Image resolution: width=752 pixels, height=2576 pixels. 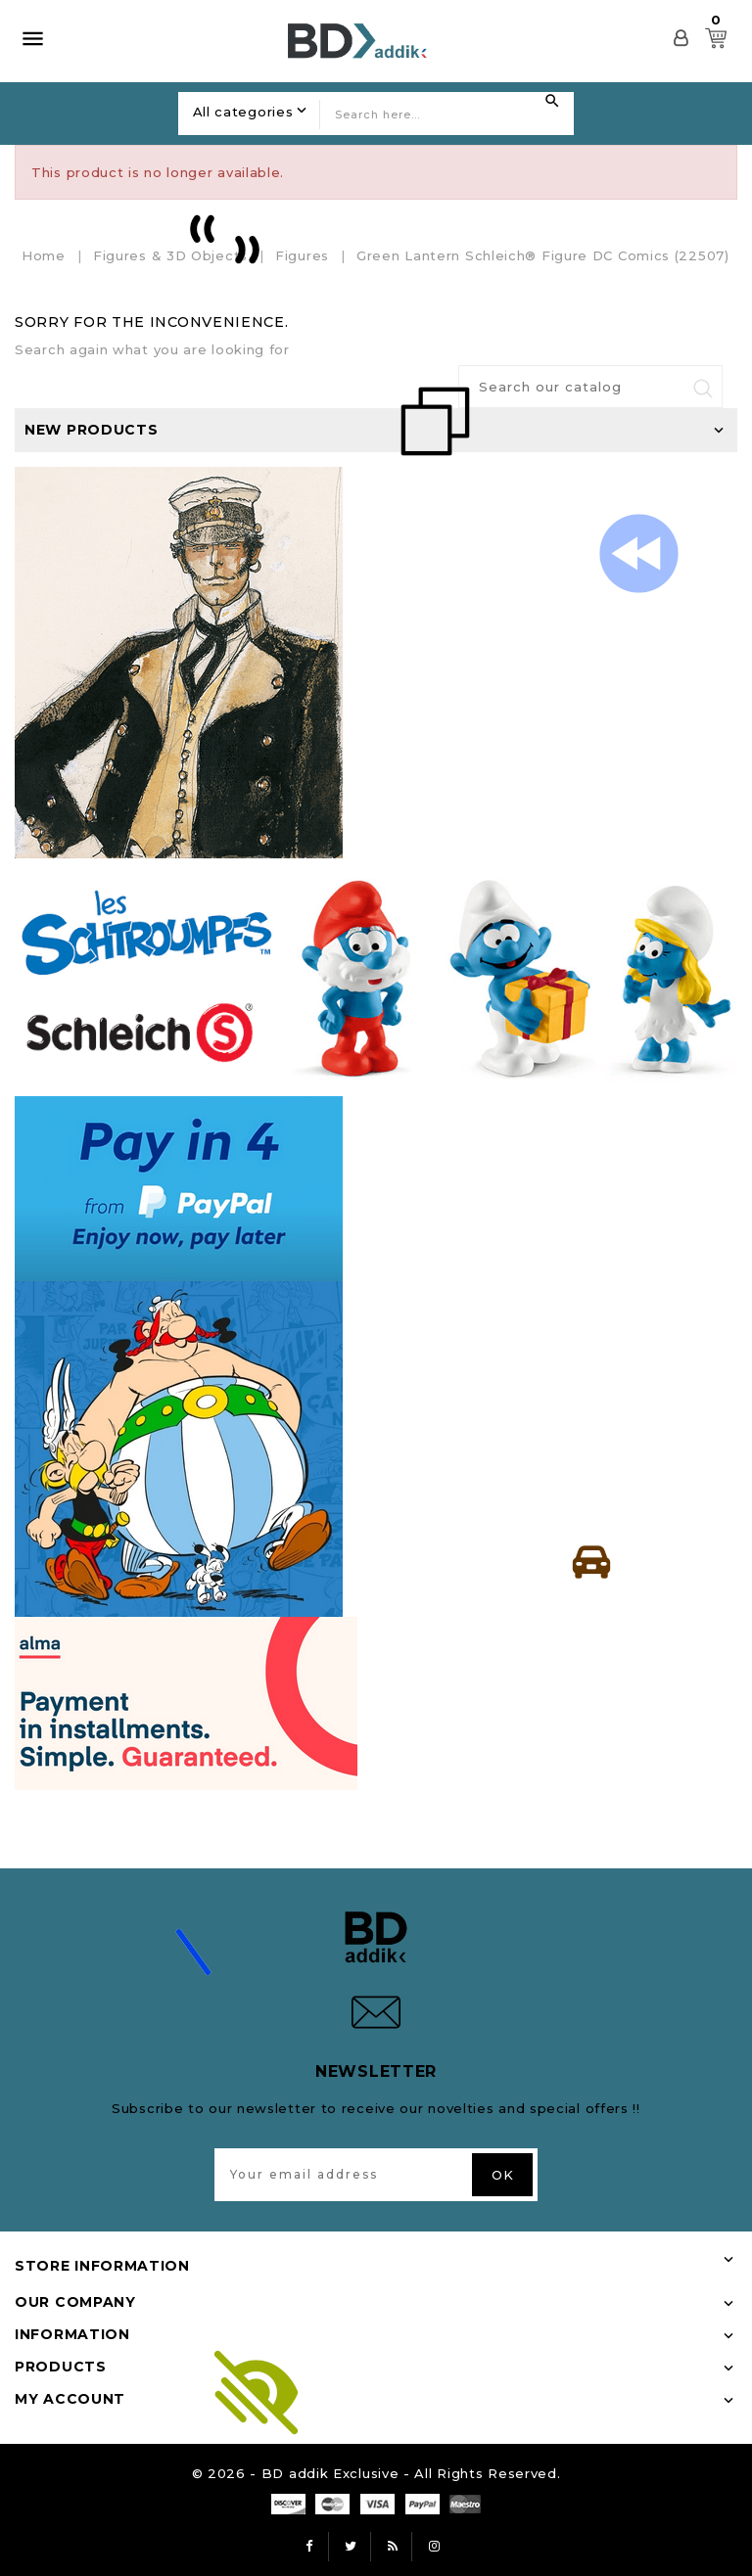 I want to click on rewind or skip to previous track, so click(x=638, y=553).